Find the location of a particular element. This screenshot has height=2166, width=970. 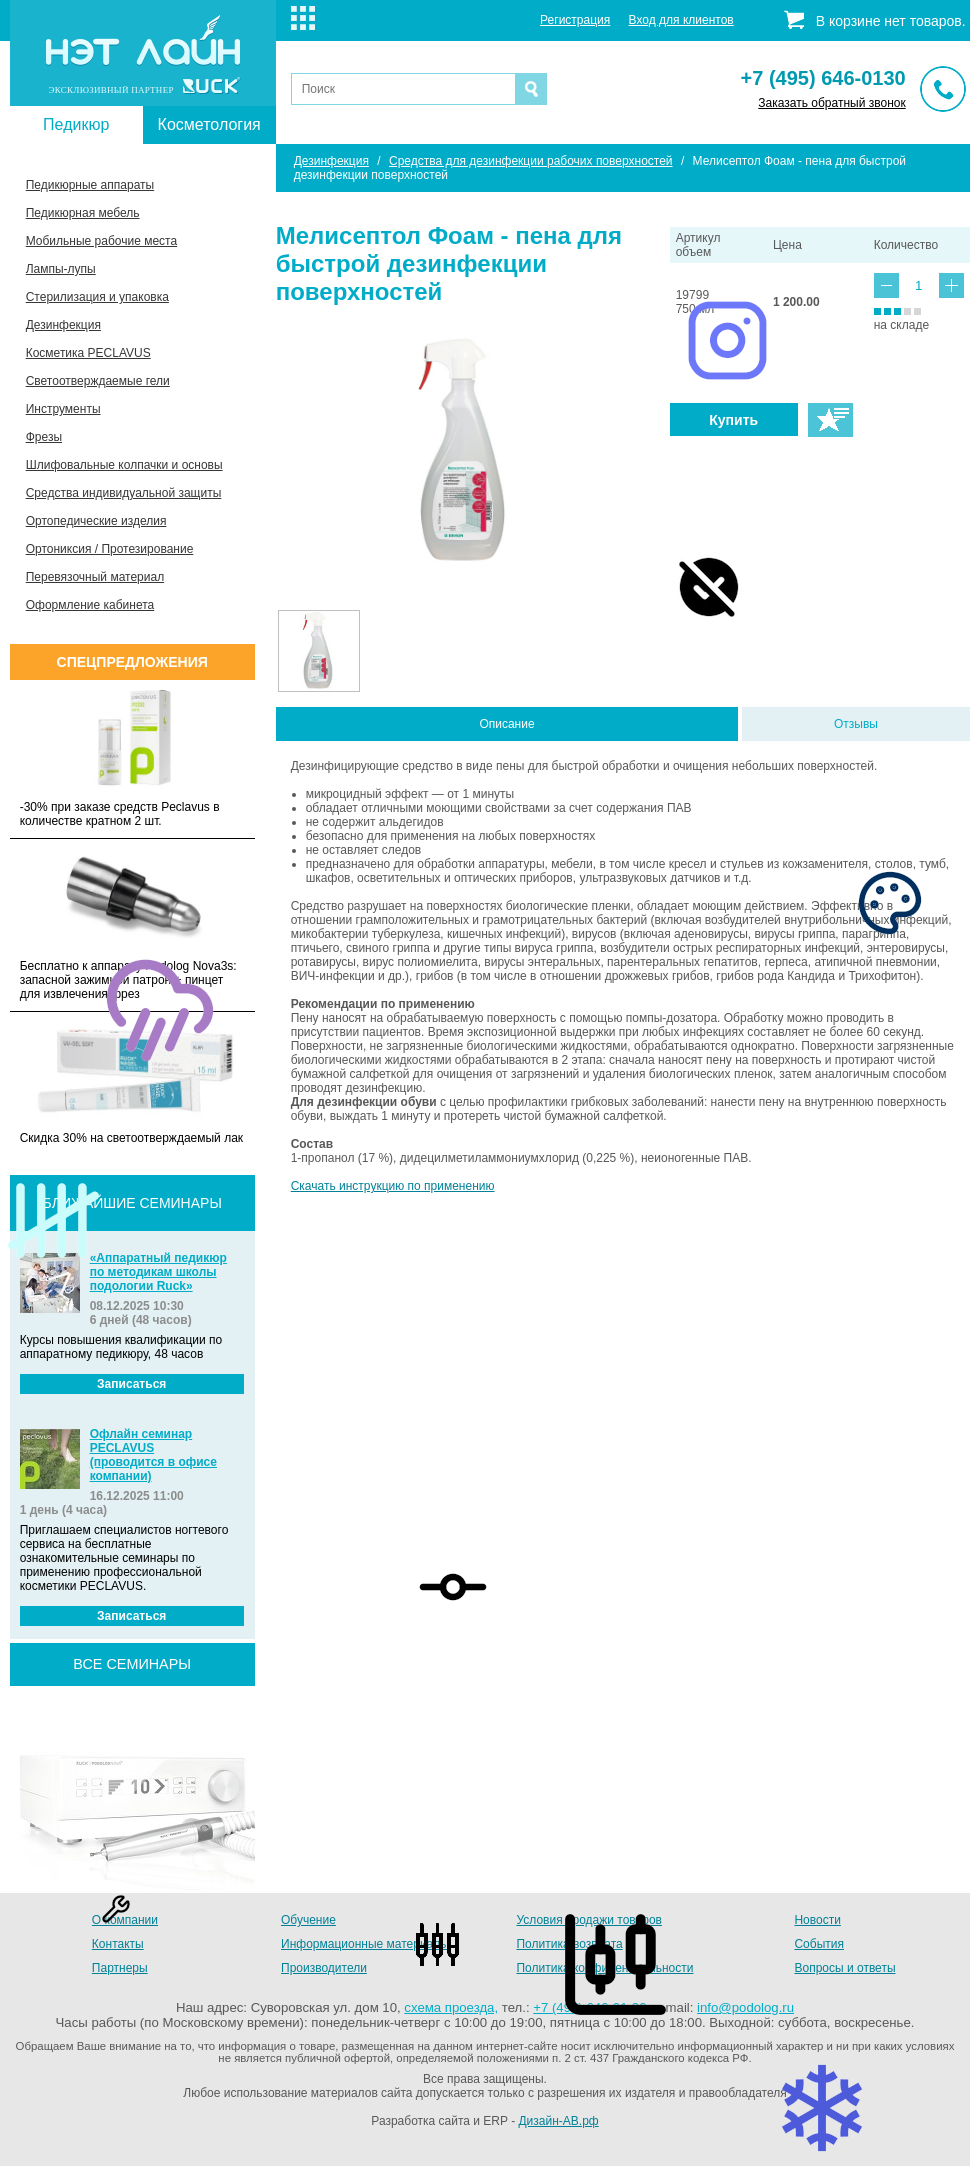

indicates cold or winter weather conditions is located at coordinates (822, 2108).